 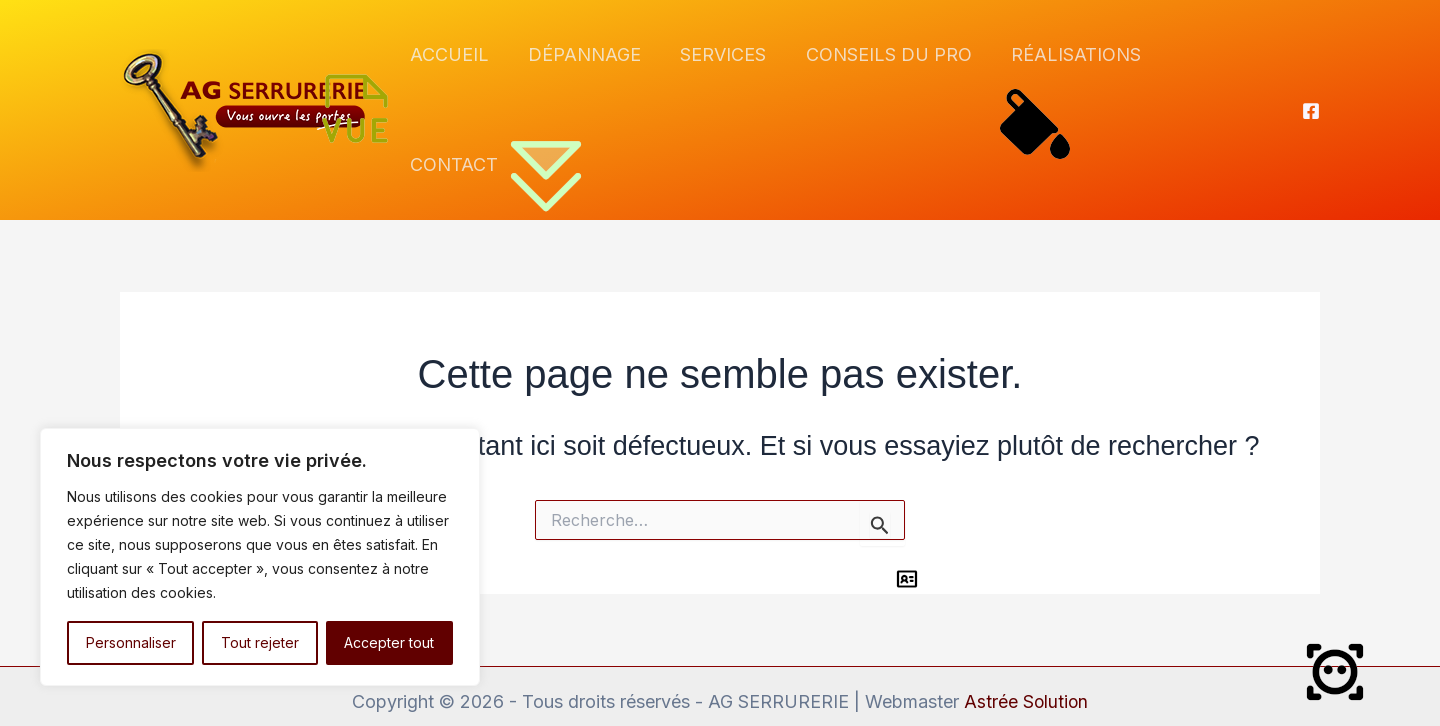 I want to click on view your profile or account information, so click(x=907, y=579).